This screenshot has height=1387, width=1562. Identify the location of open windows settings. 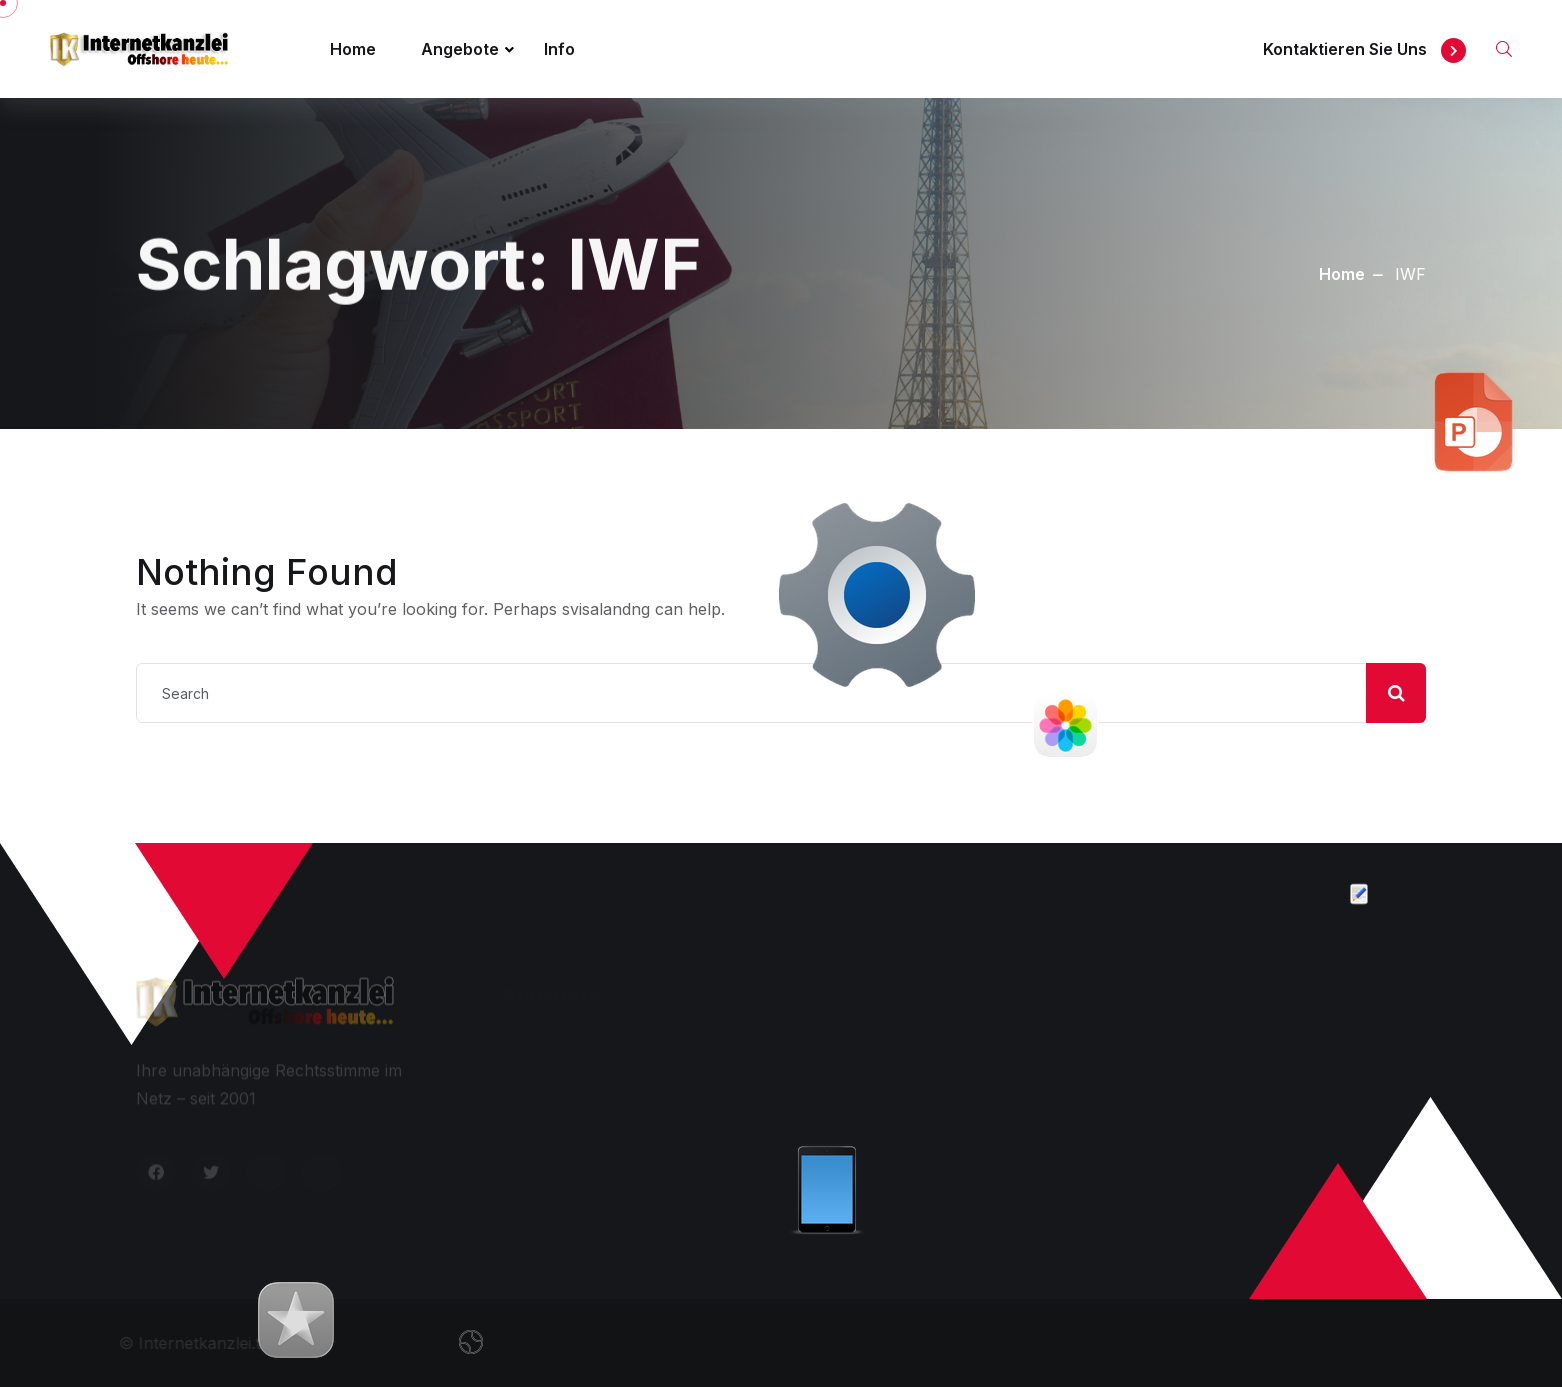
(877, 595).